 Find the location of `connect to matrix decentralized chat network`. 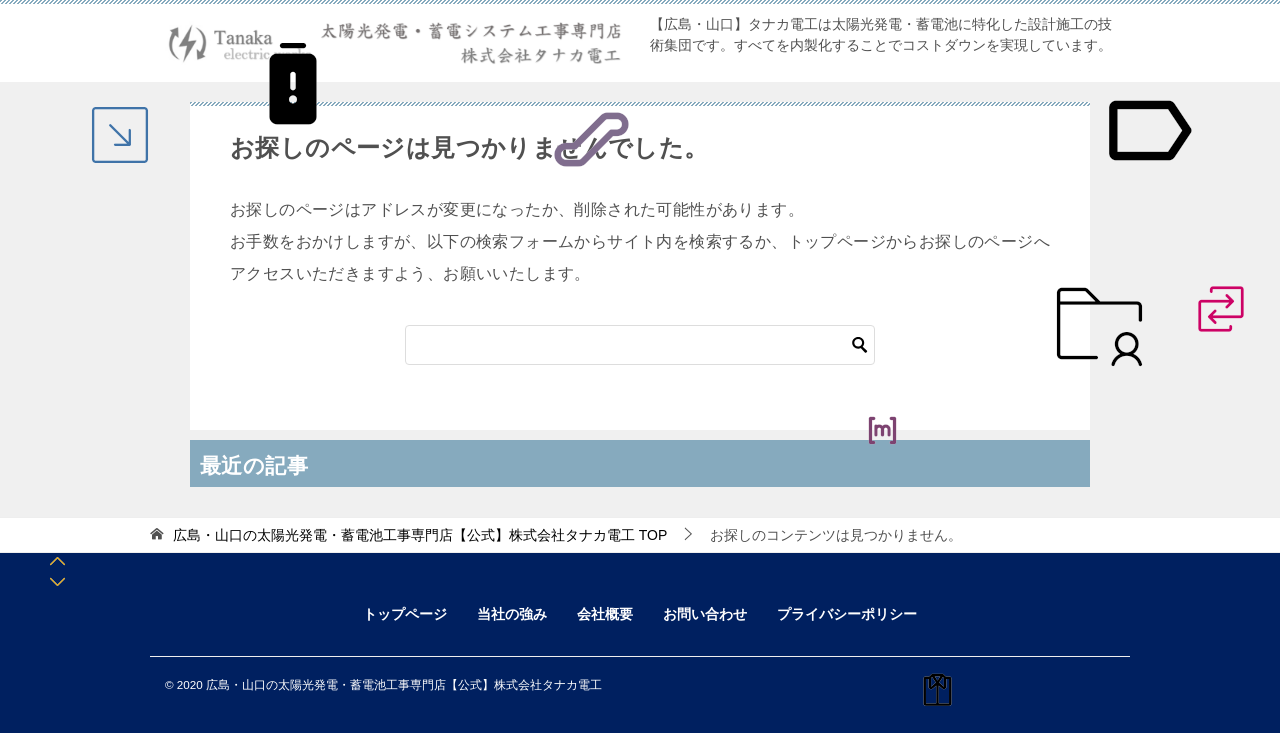

connect to matrix decentralized chat network is located at coordinates (882, 430).